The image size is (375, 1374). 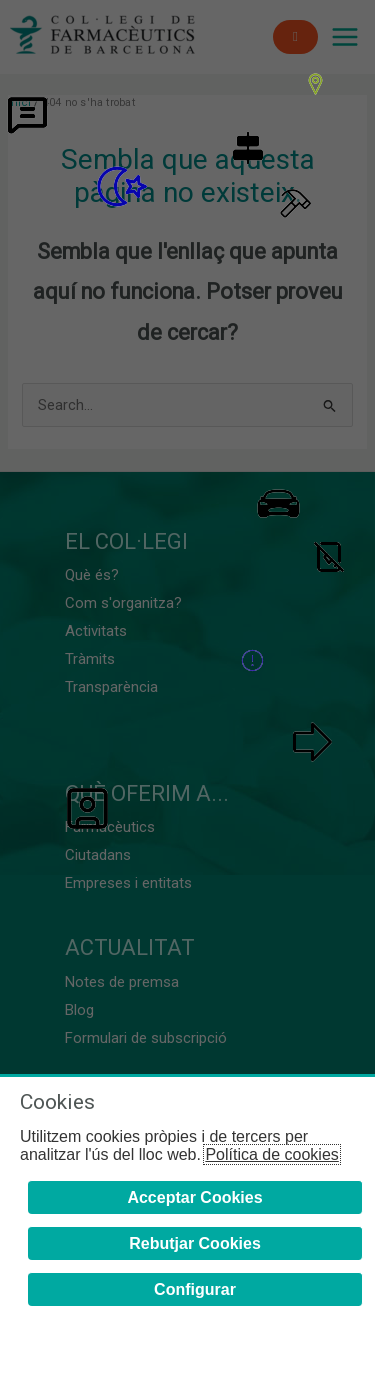 I want to click on navigate to the next item or step, so click(x=311, y=742).